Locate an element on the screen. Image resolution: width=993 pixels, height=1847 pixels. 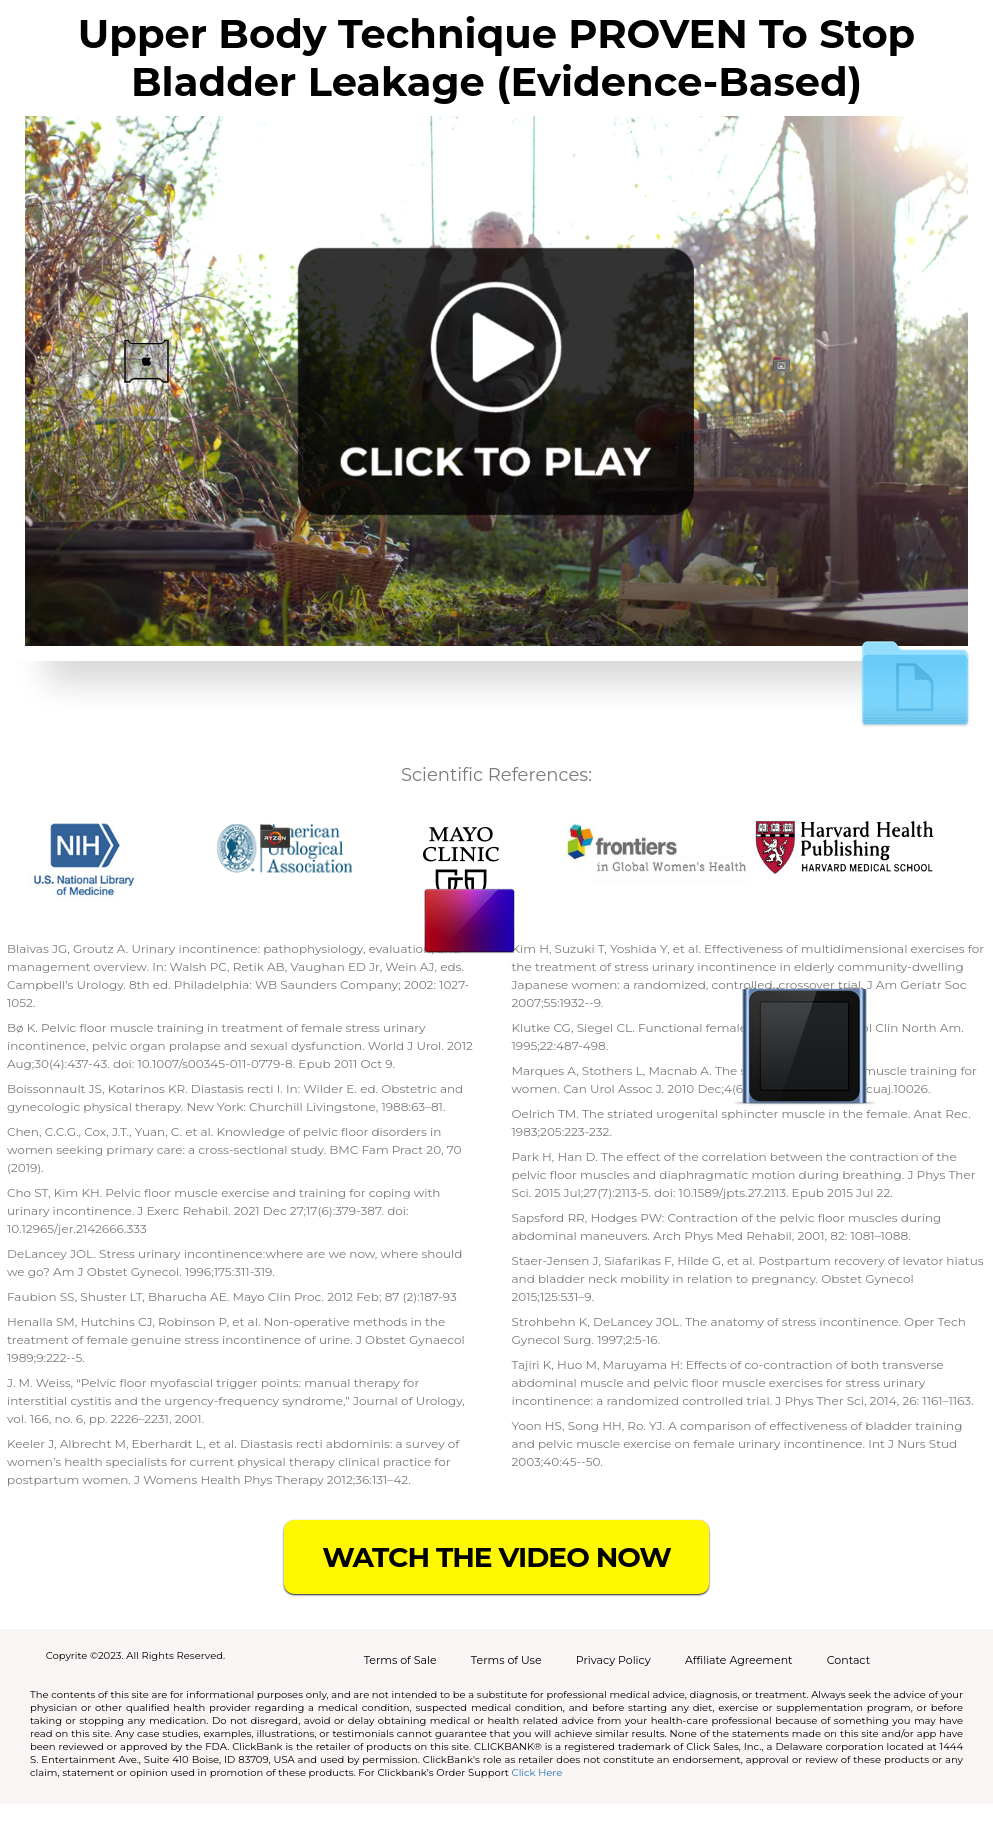
open pictures folder is located at coordinates (781, 363).